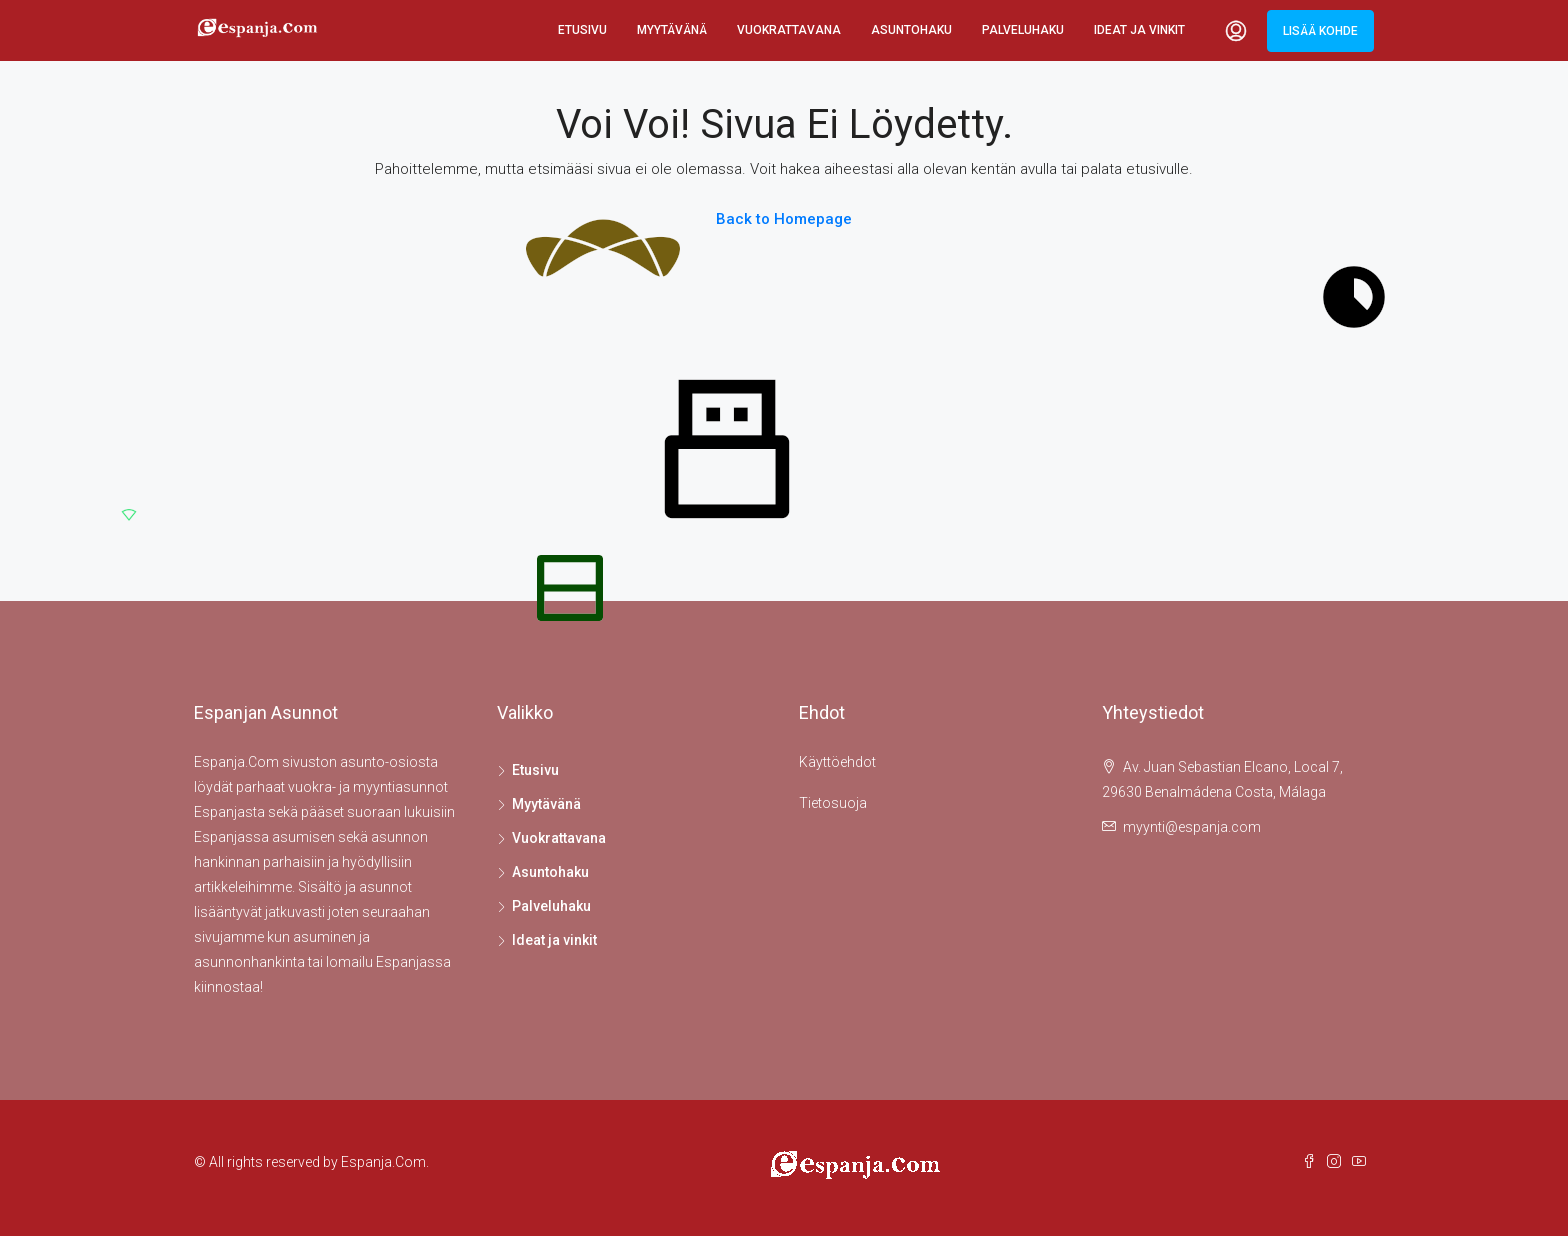 This screenshot has height=1236, width=1568. What do you see at coordinates (727, 449) in the screenshot?
I see `access USB drive or external storage` at bounding box center [727, 449].